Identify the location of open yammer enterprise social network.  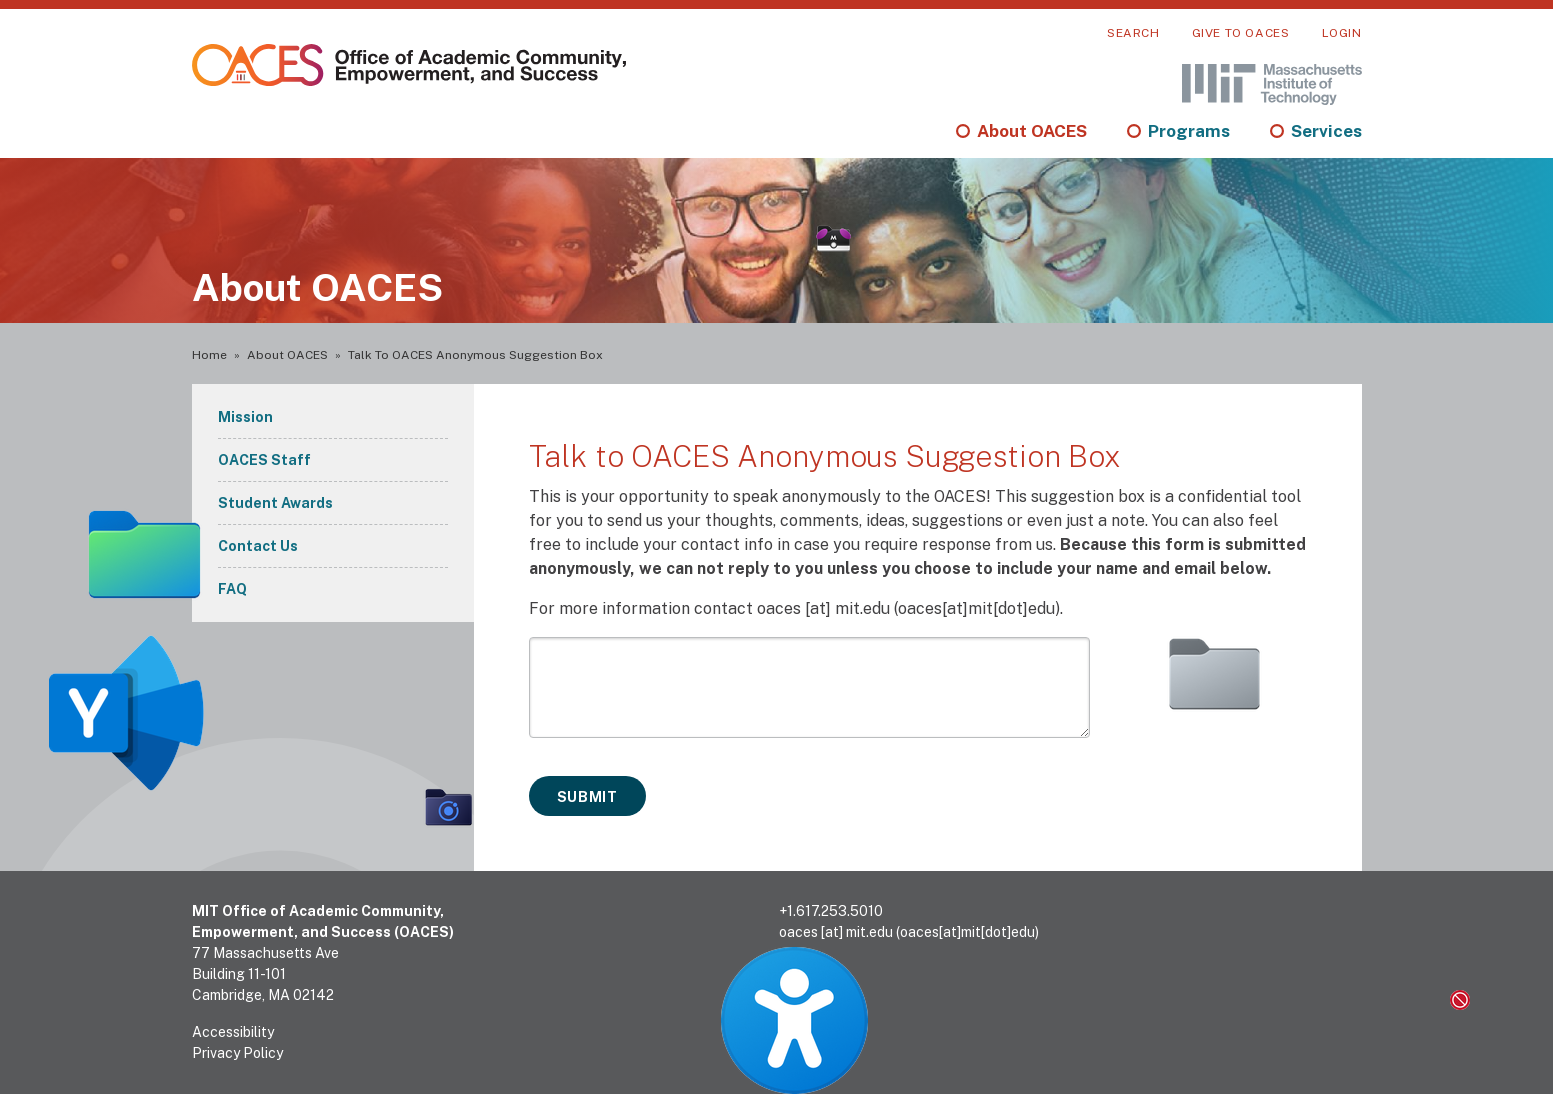
(128, 713).